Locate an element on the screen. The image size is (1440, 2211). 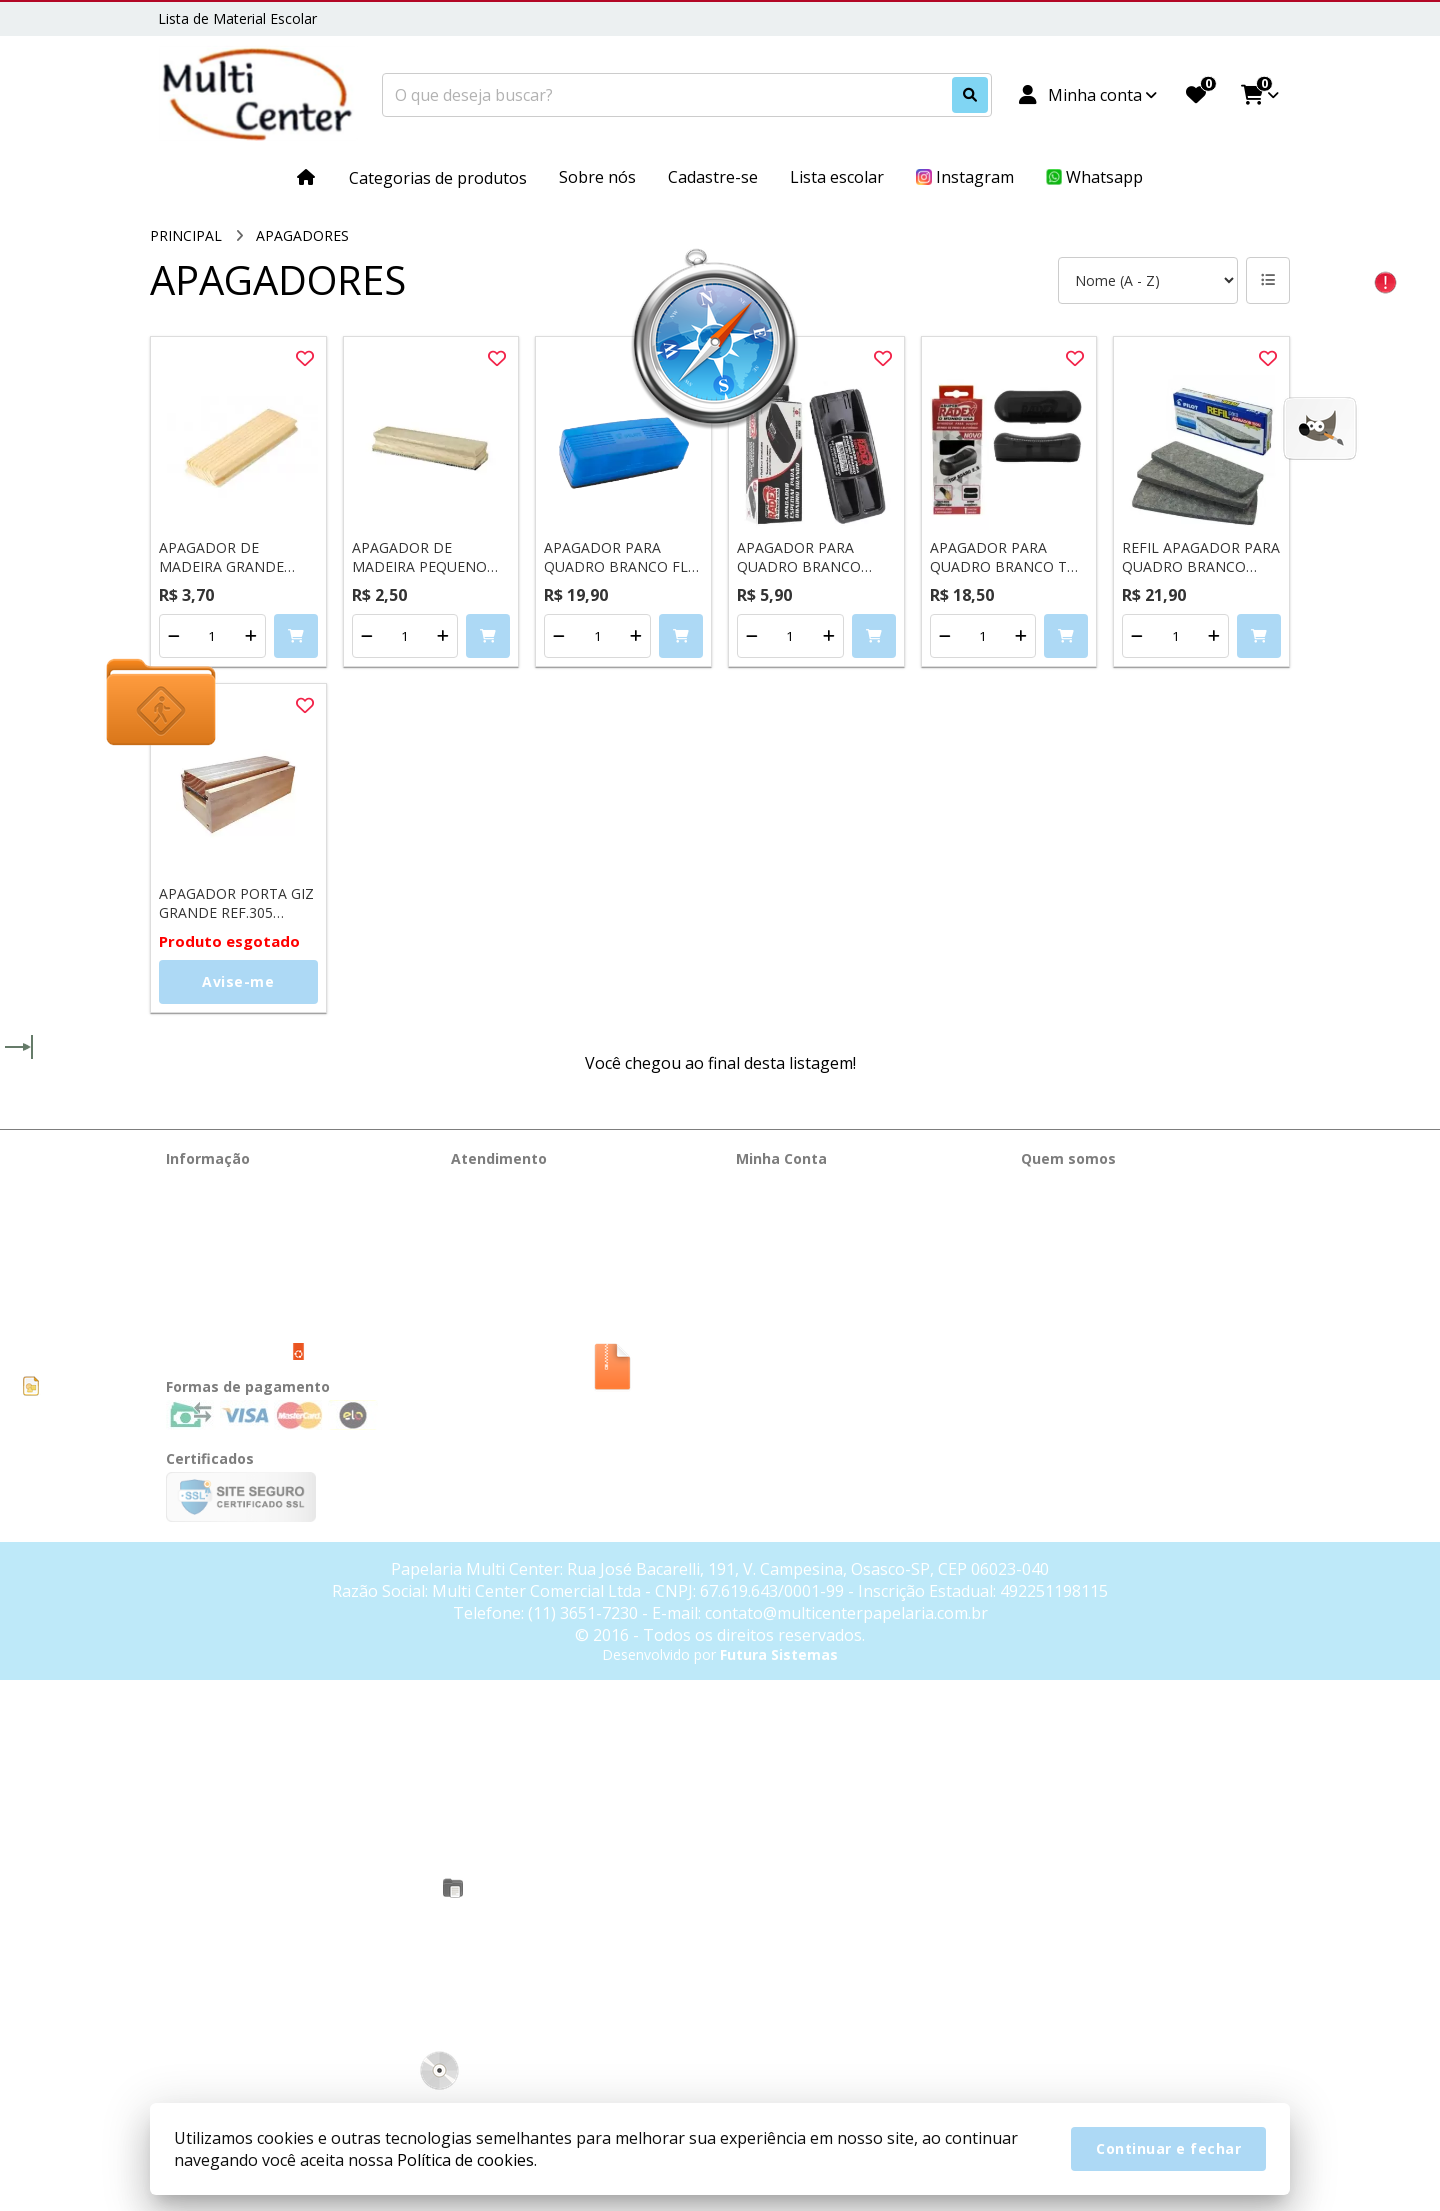
open public or shared folder is located at coordinates (161, 702).